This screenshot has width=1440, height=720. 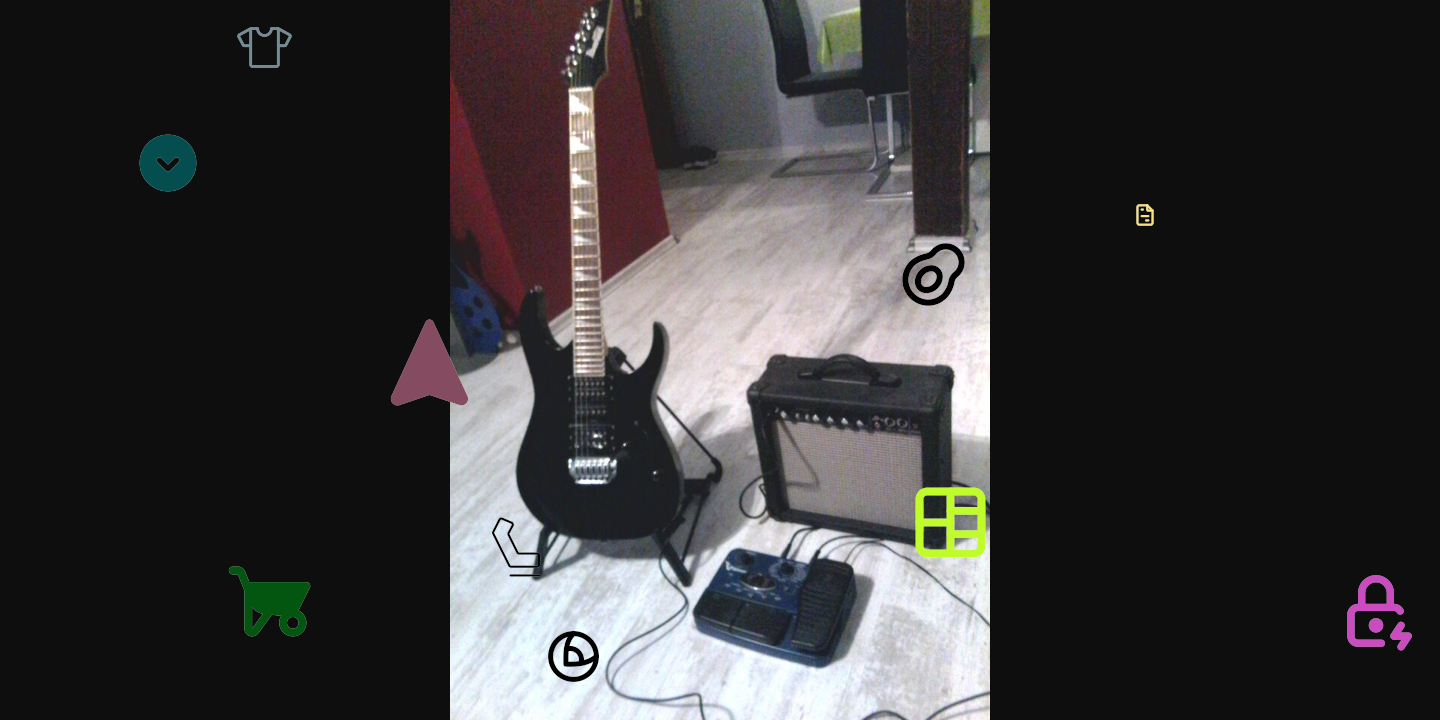 What do you see at coordinates (429, 362) in the screenshot?
I see `start navigation or get directions` at bounding box center [429, 362].